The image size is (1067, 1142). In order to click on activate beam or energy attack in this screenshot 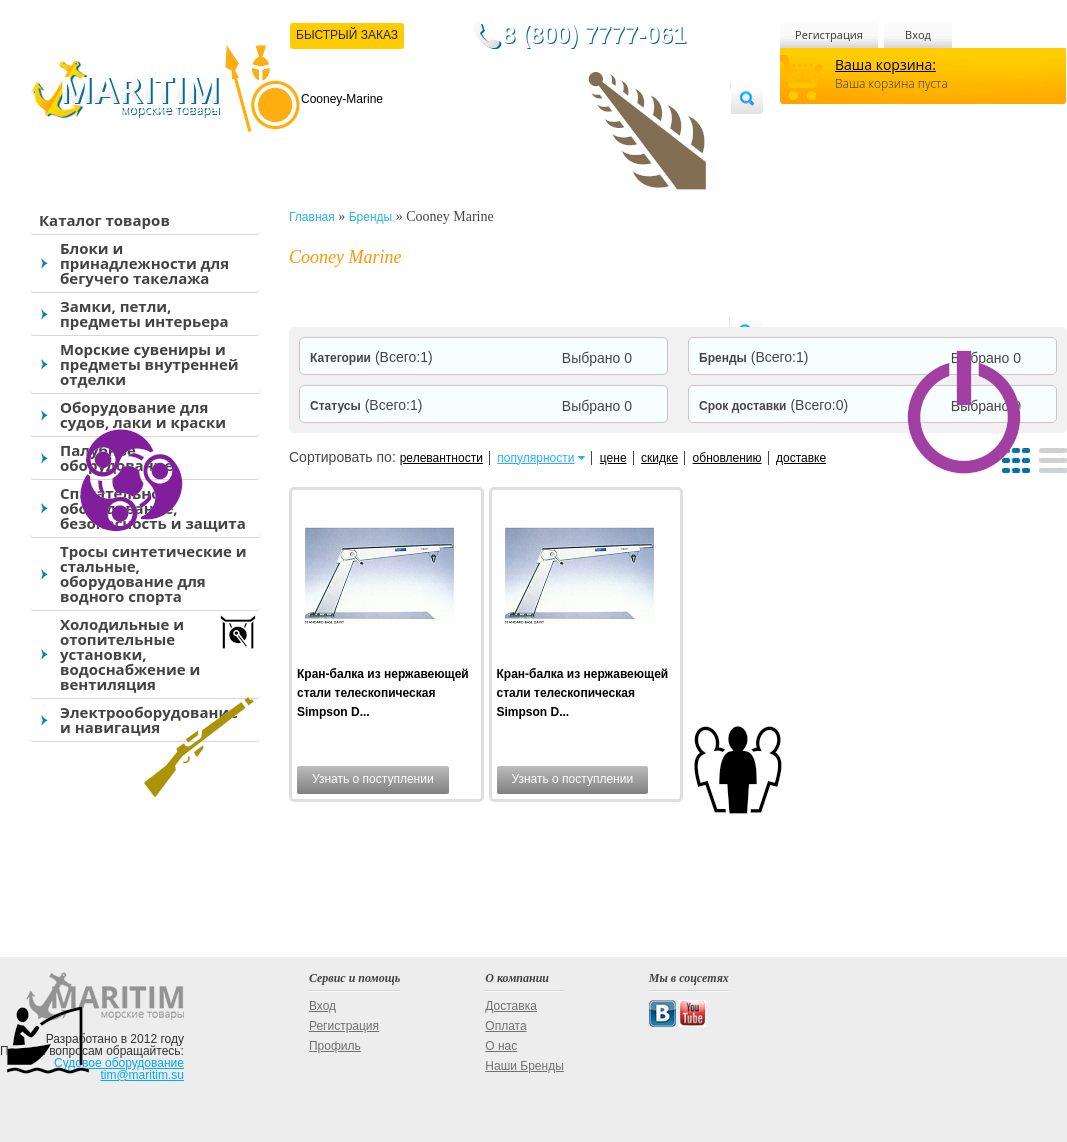, I will do `click(647, 130)`.